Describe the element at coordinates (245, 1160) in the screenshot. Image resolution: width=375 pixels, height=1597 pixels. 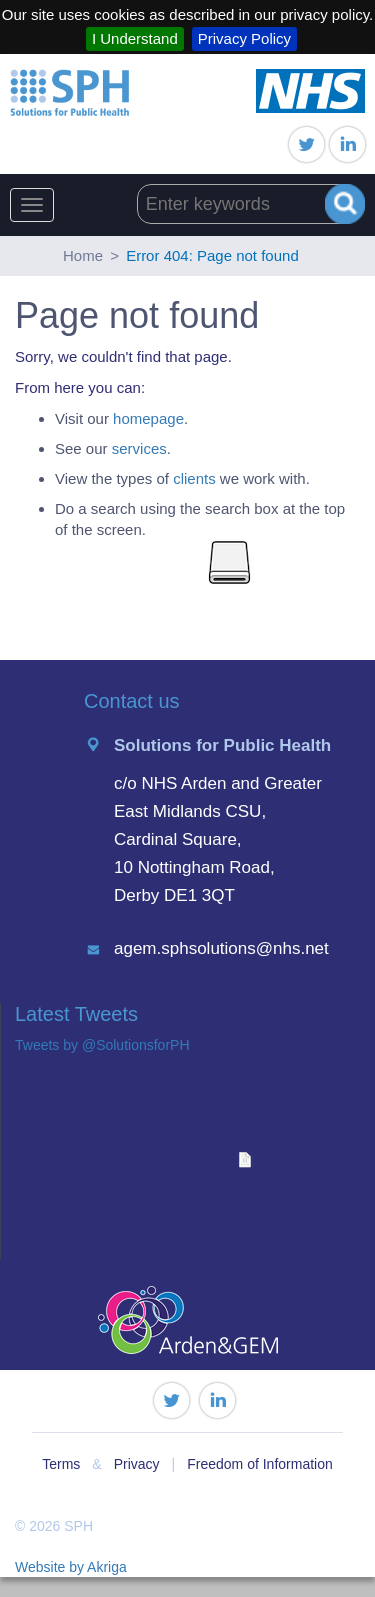
I see `a subtitle file (.srt) for video content` at that location.